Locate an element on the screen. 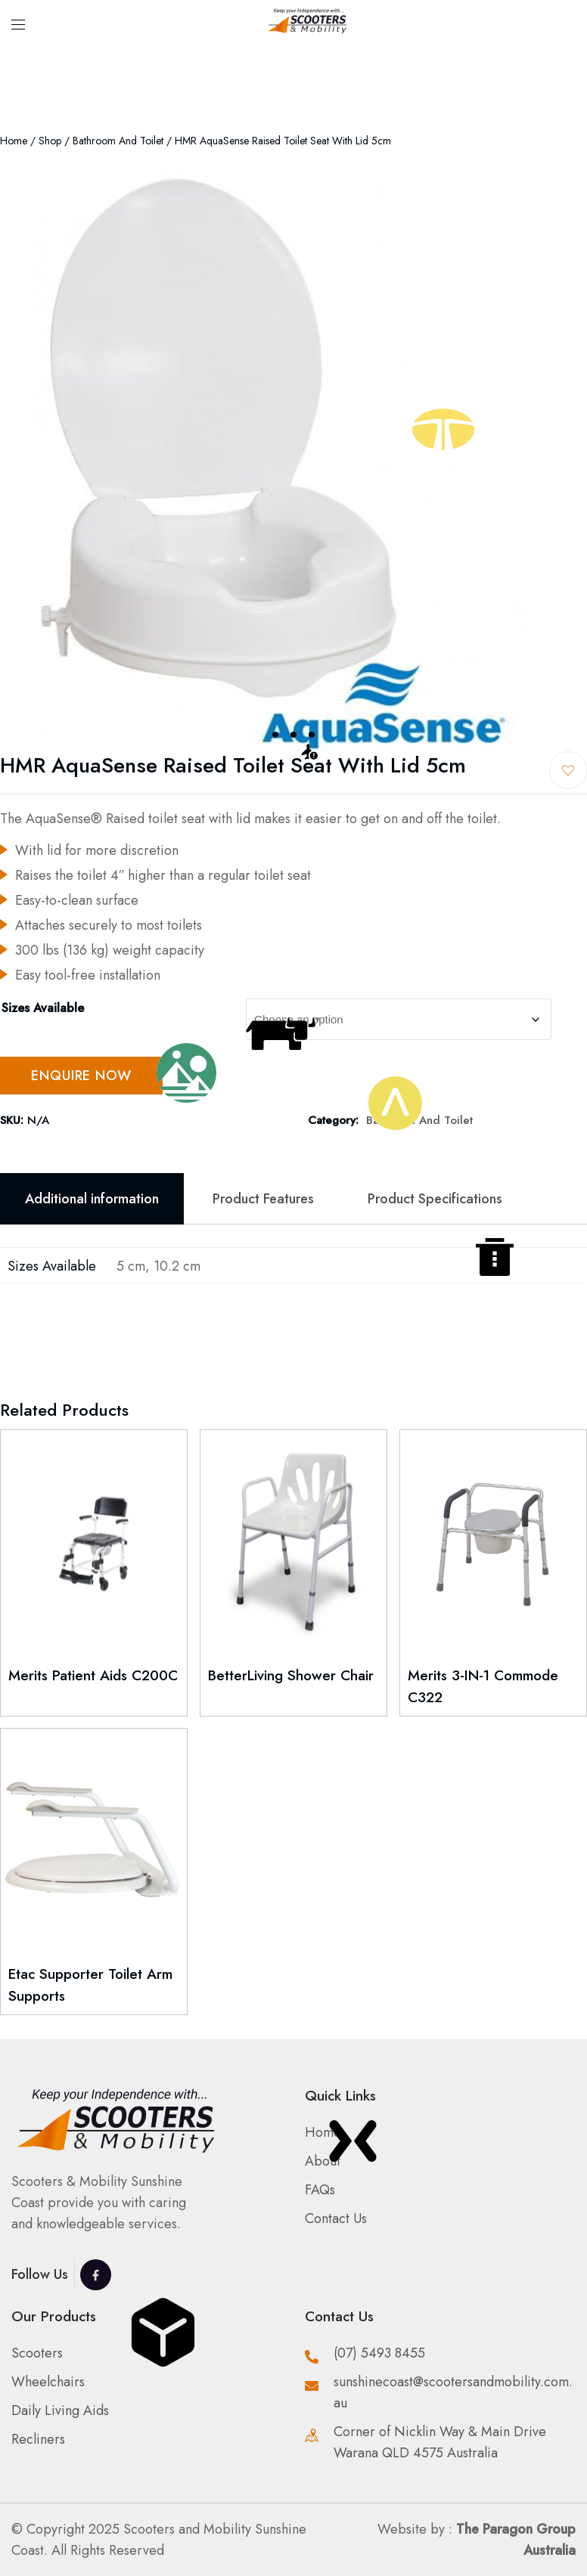 The width and height of the screenshot is (587, 2576). open Rancher container management platform is located at coordinates (282, 1033).